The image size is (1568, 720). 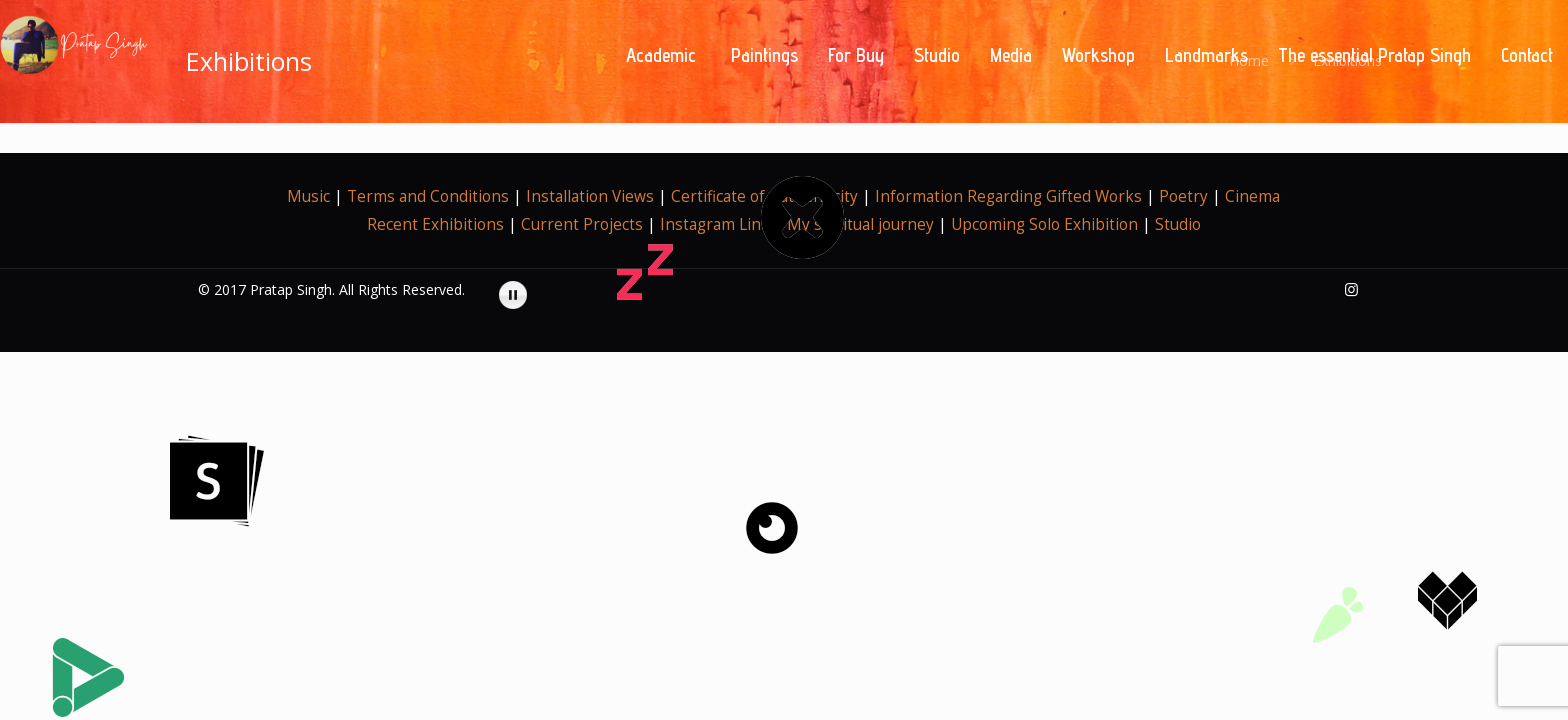 What do you see at coordinates (1338, 615) in the screenshot?
I see `open the Instacart app` at bounding box center [1338, 615].